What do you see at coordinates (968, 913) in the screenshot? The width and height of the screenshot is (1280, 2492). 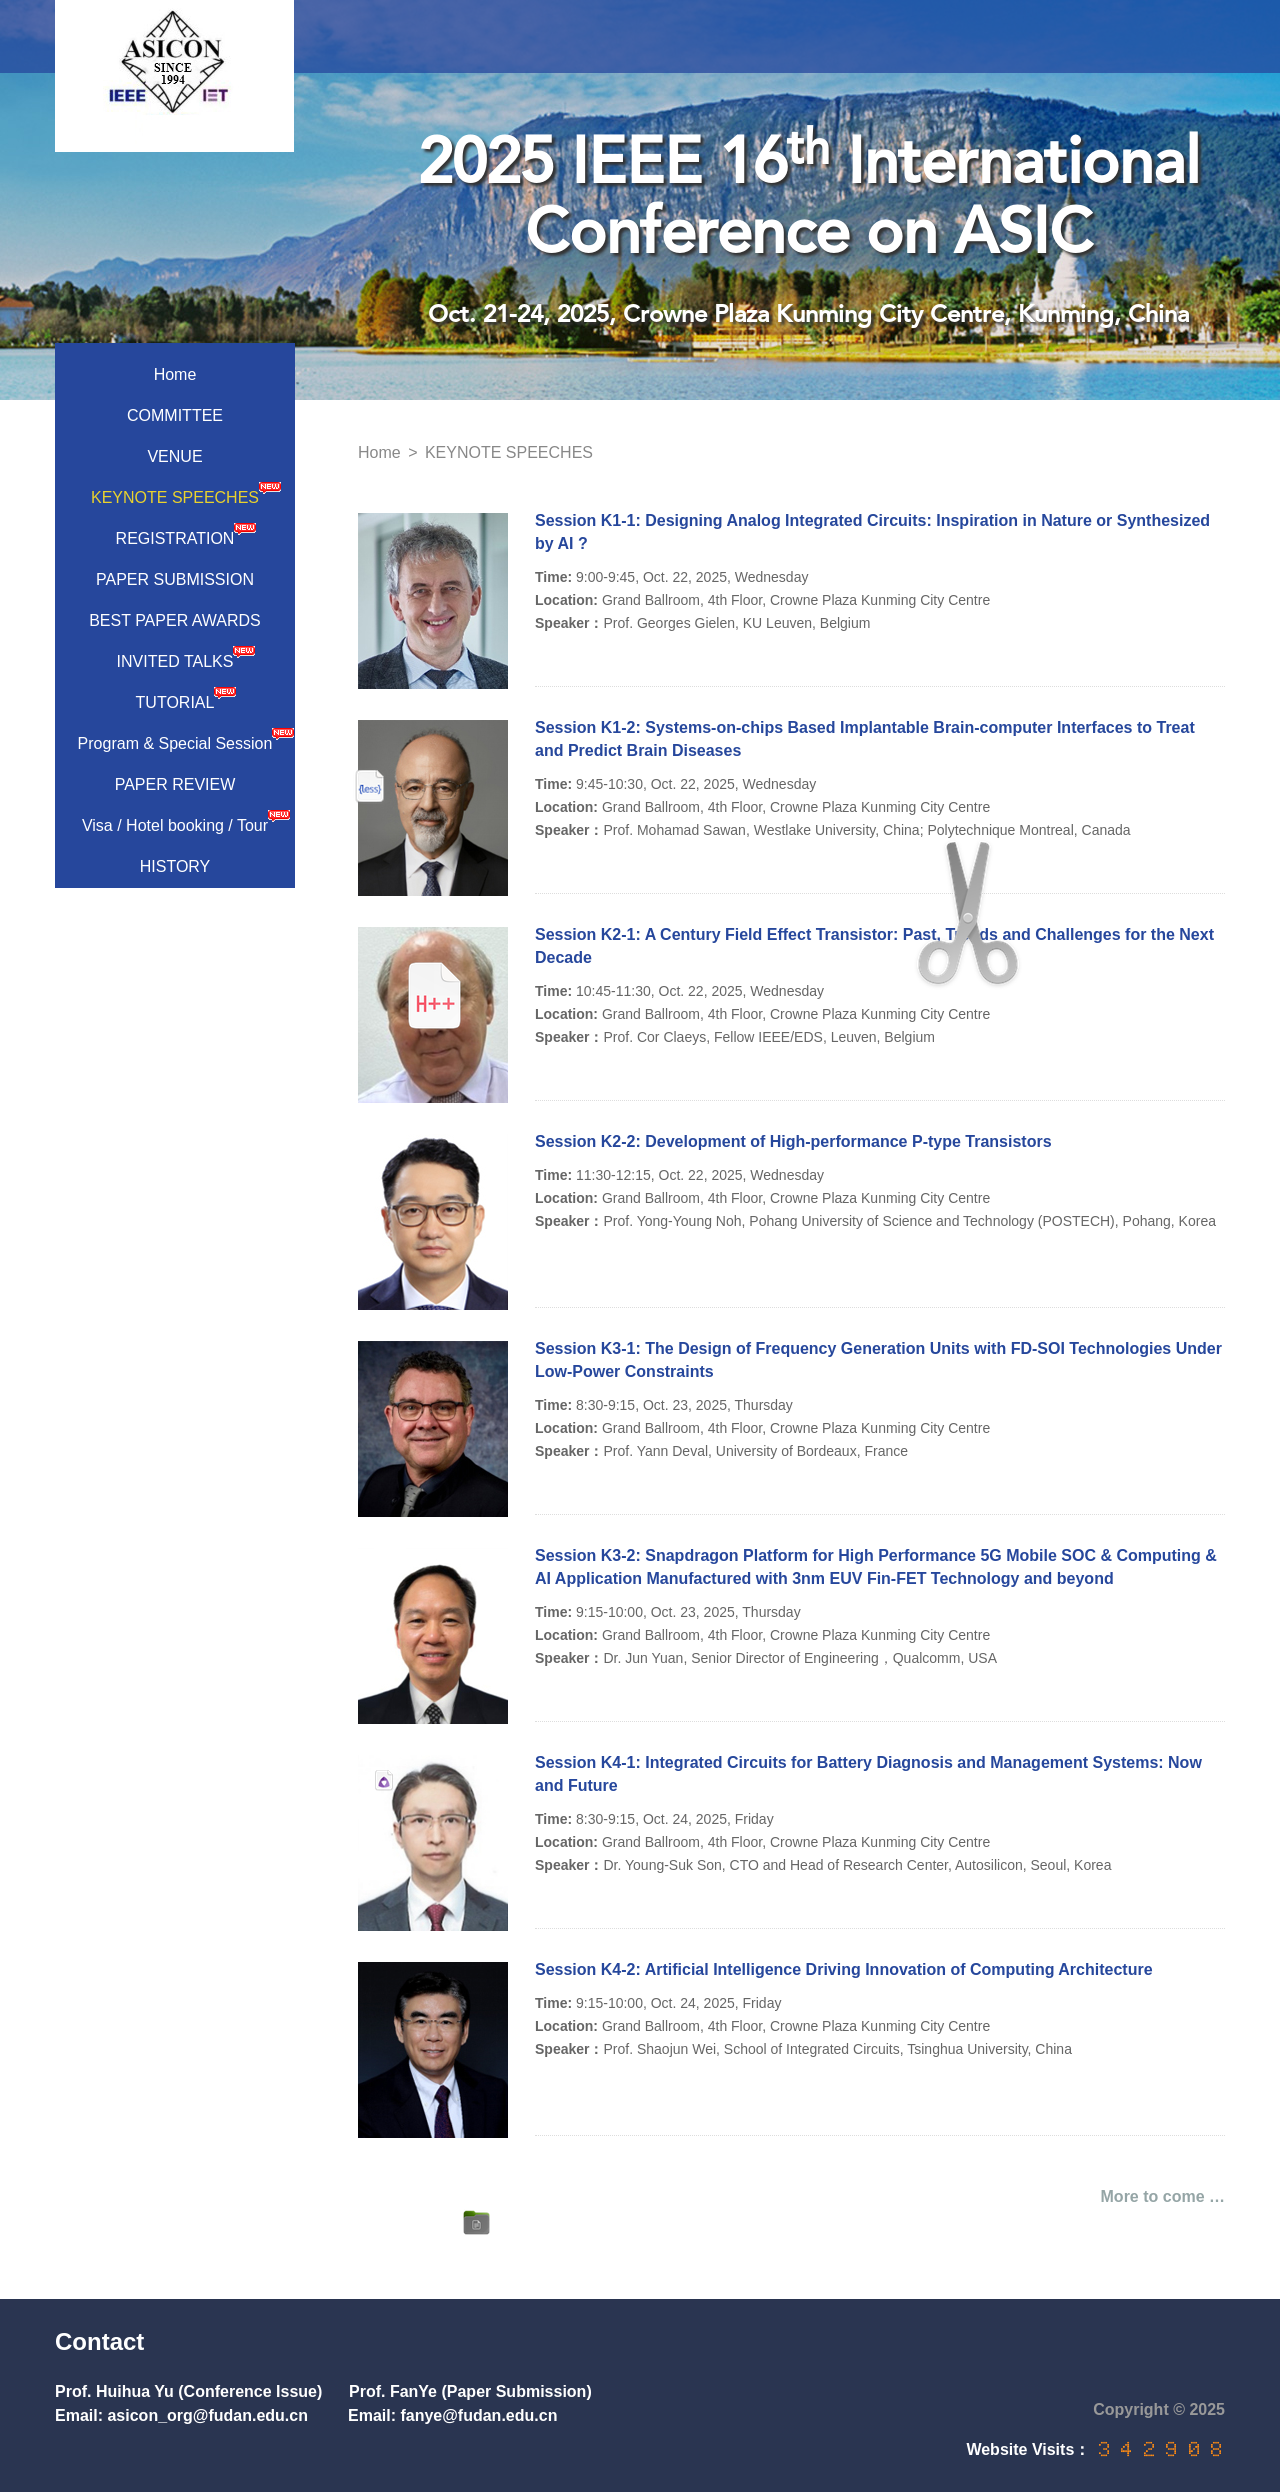 I see `cut selected content to clipboard` at bounding box center [968, 913].